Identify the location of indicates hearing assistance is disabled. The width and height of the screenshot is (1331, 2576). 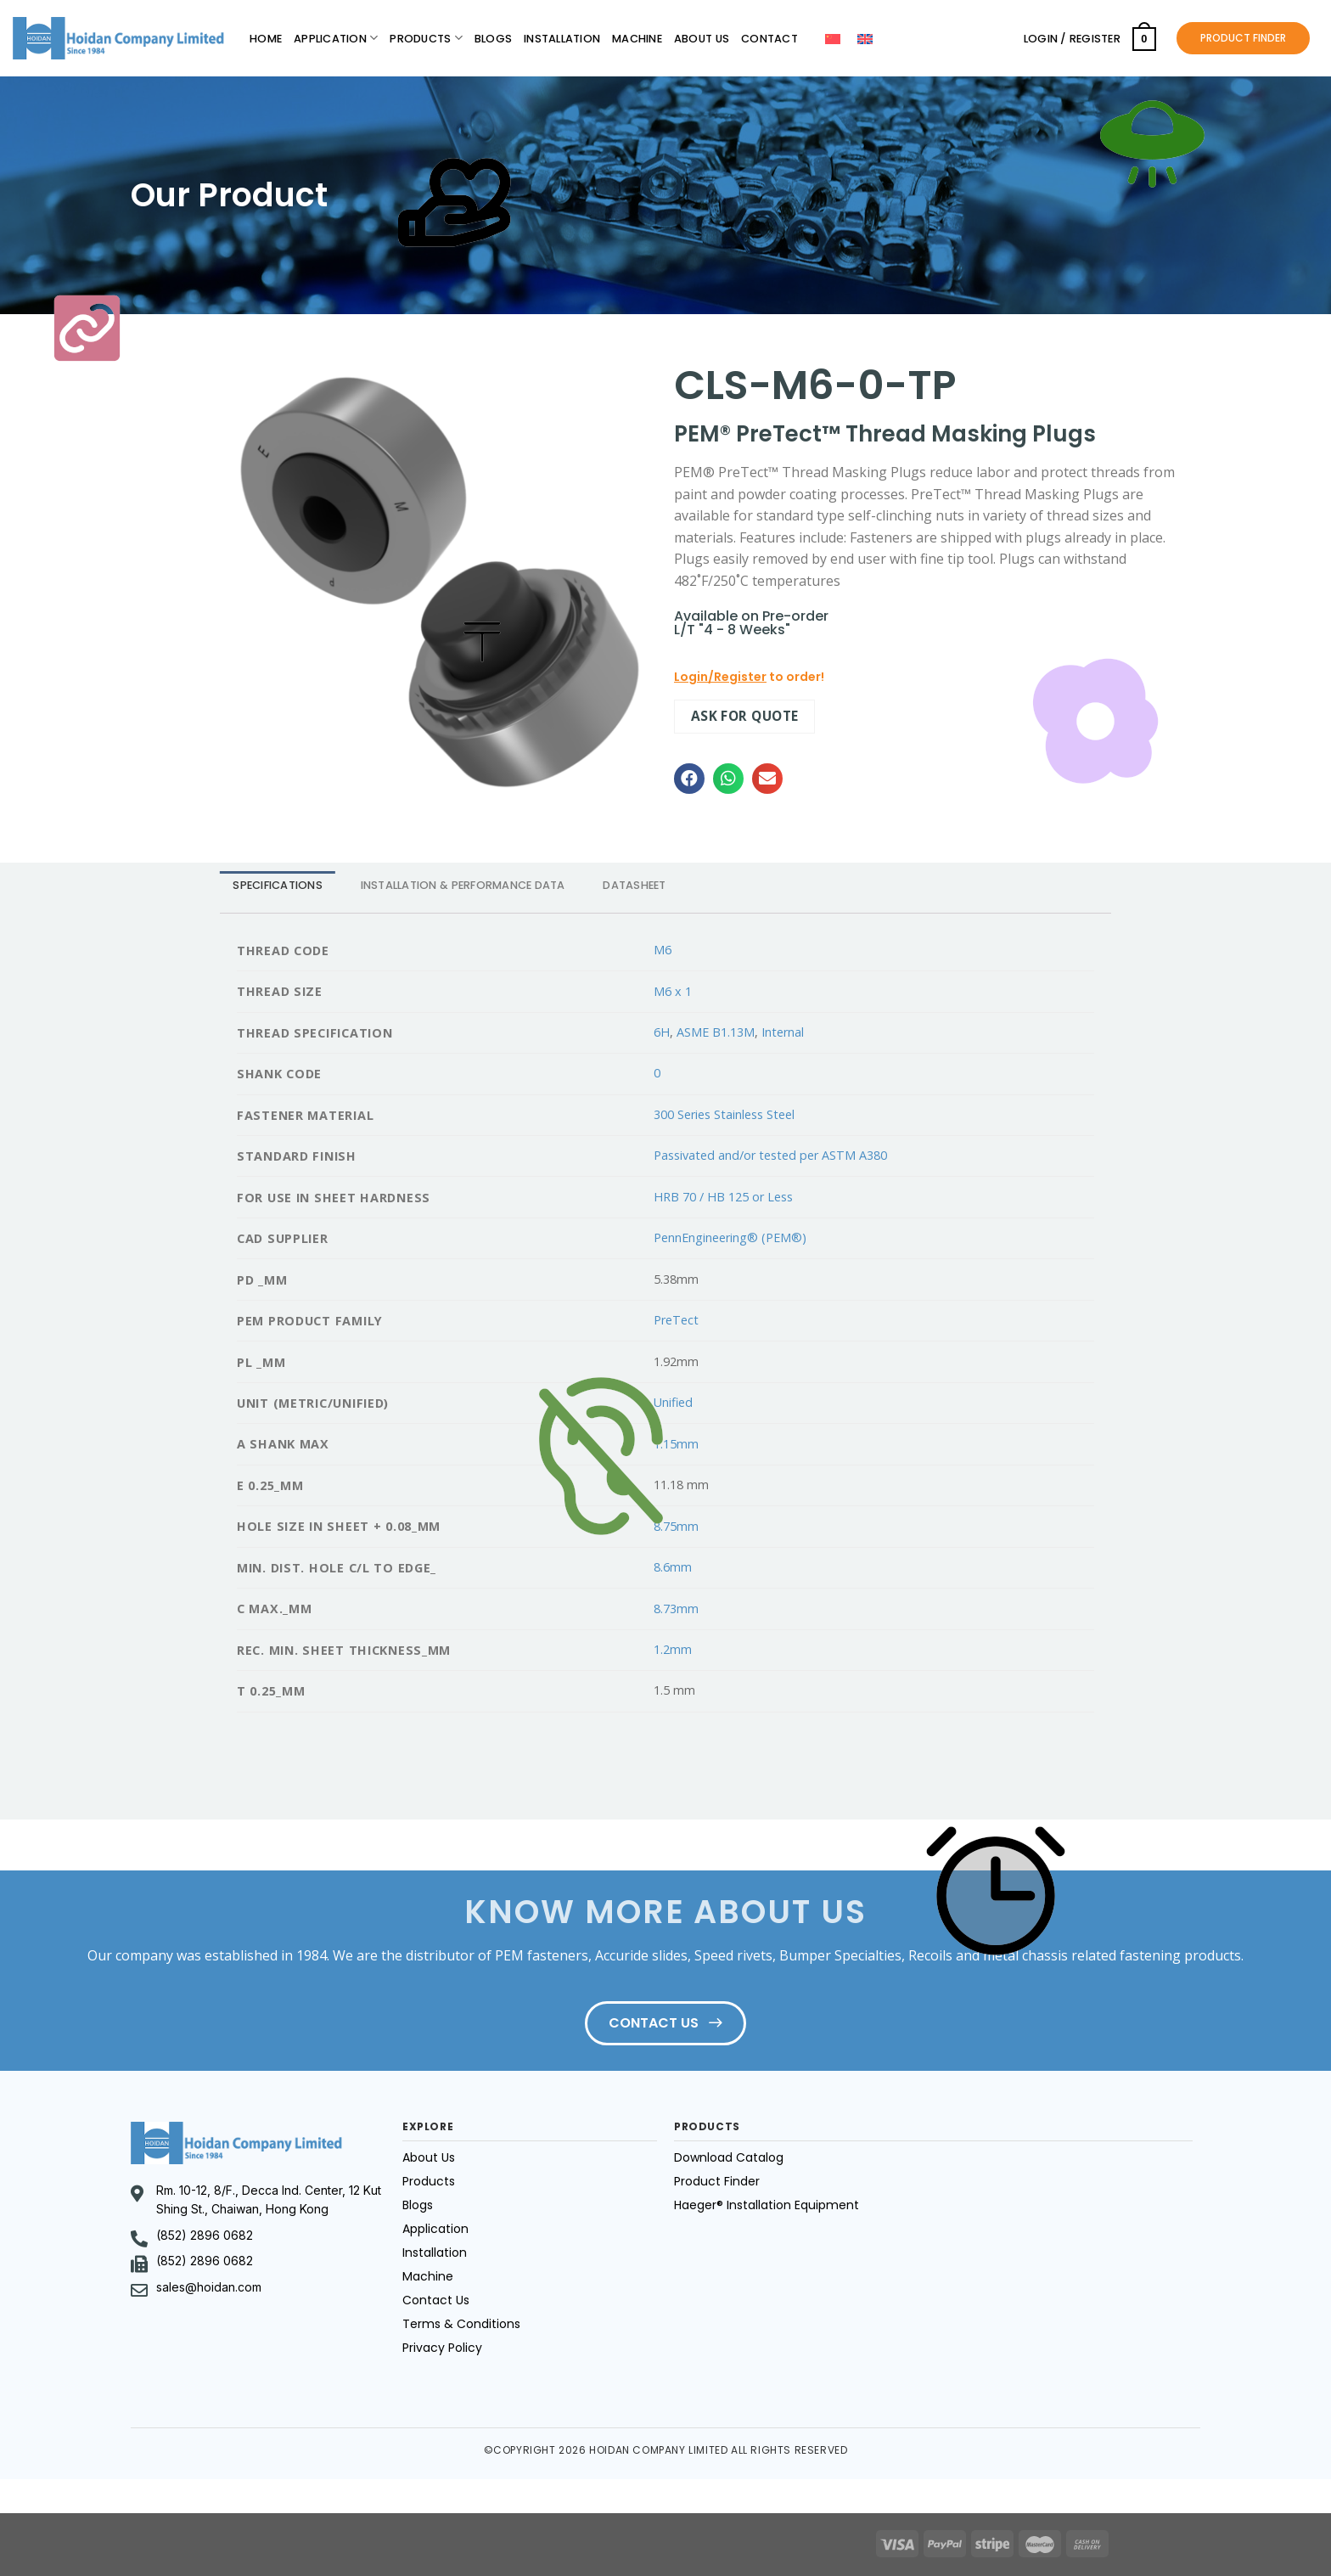
(601, 1456).